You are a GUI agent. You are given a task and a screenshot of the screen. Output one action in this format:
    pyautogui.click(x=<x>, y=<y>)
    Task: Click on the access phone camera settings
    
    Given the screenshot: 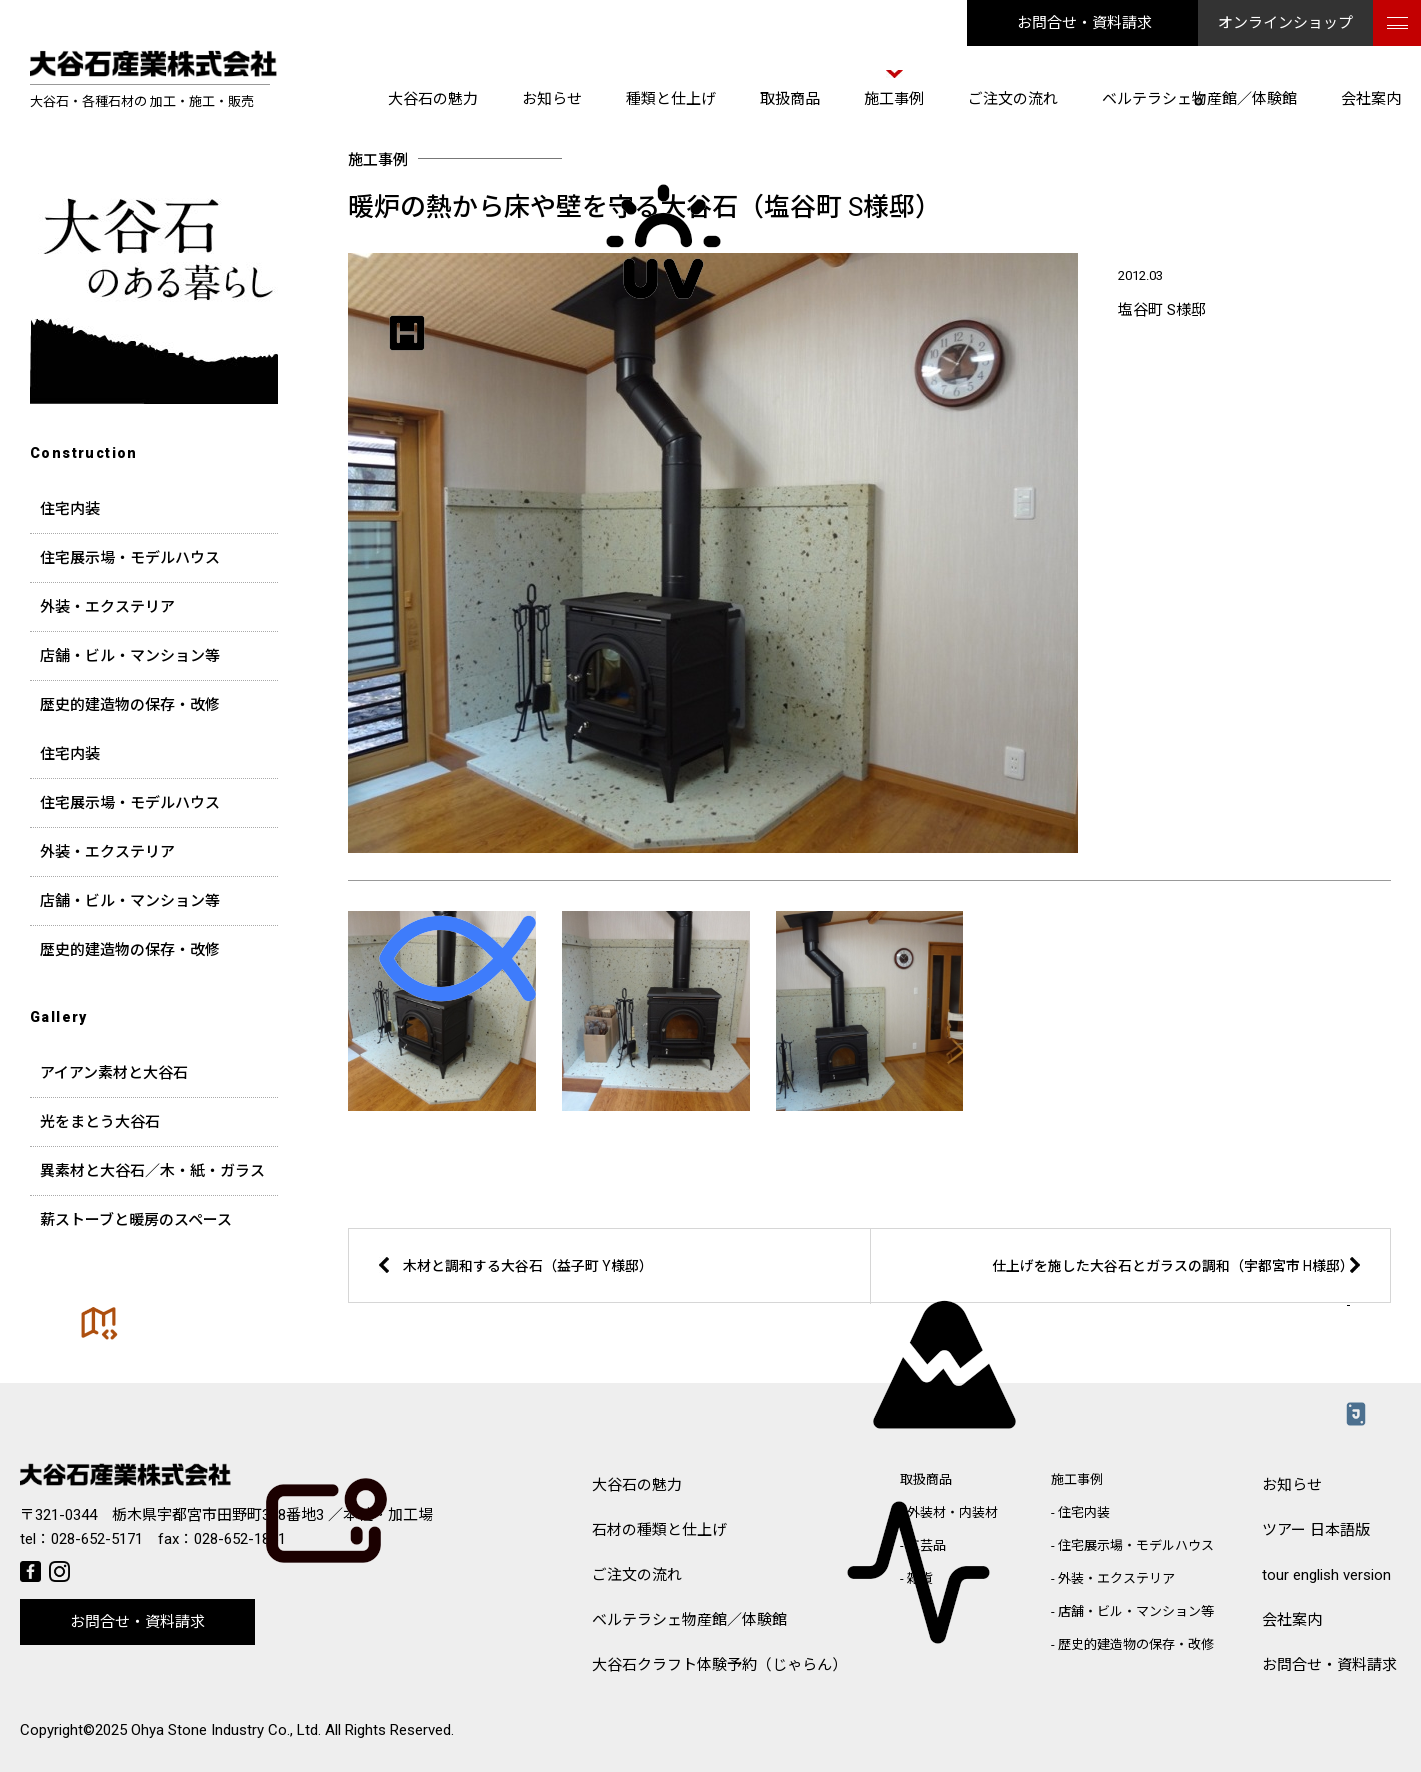 What is the action you would take?
    pyautogui.click(x=326, y=1520)
    